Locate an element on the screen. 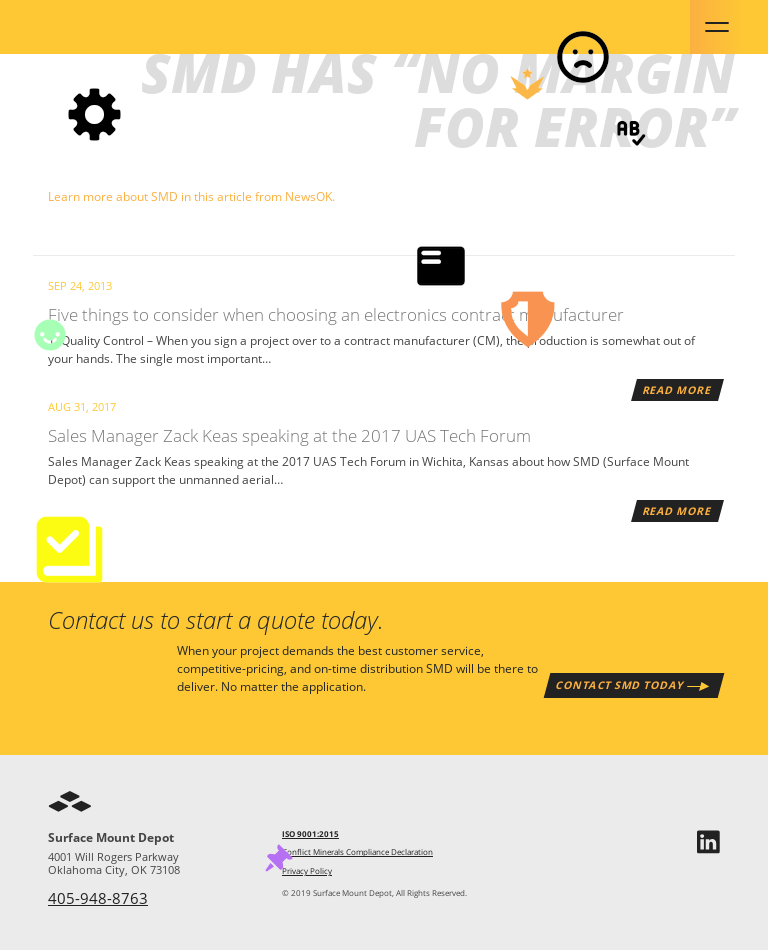 Image resolution: width=768 pixels, height=950 pixels. open emoji picker is located at coordinates (50, 335).